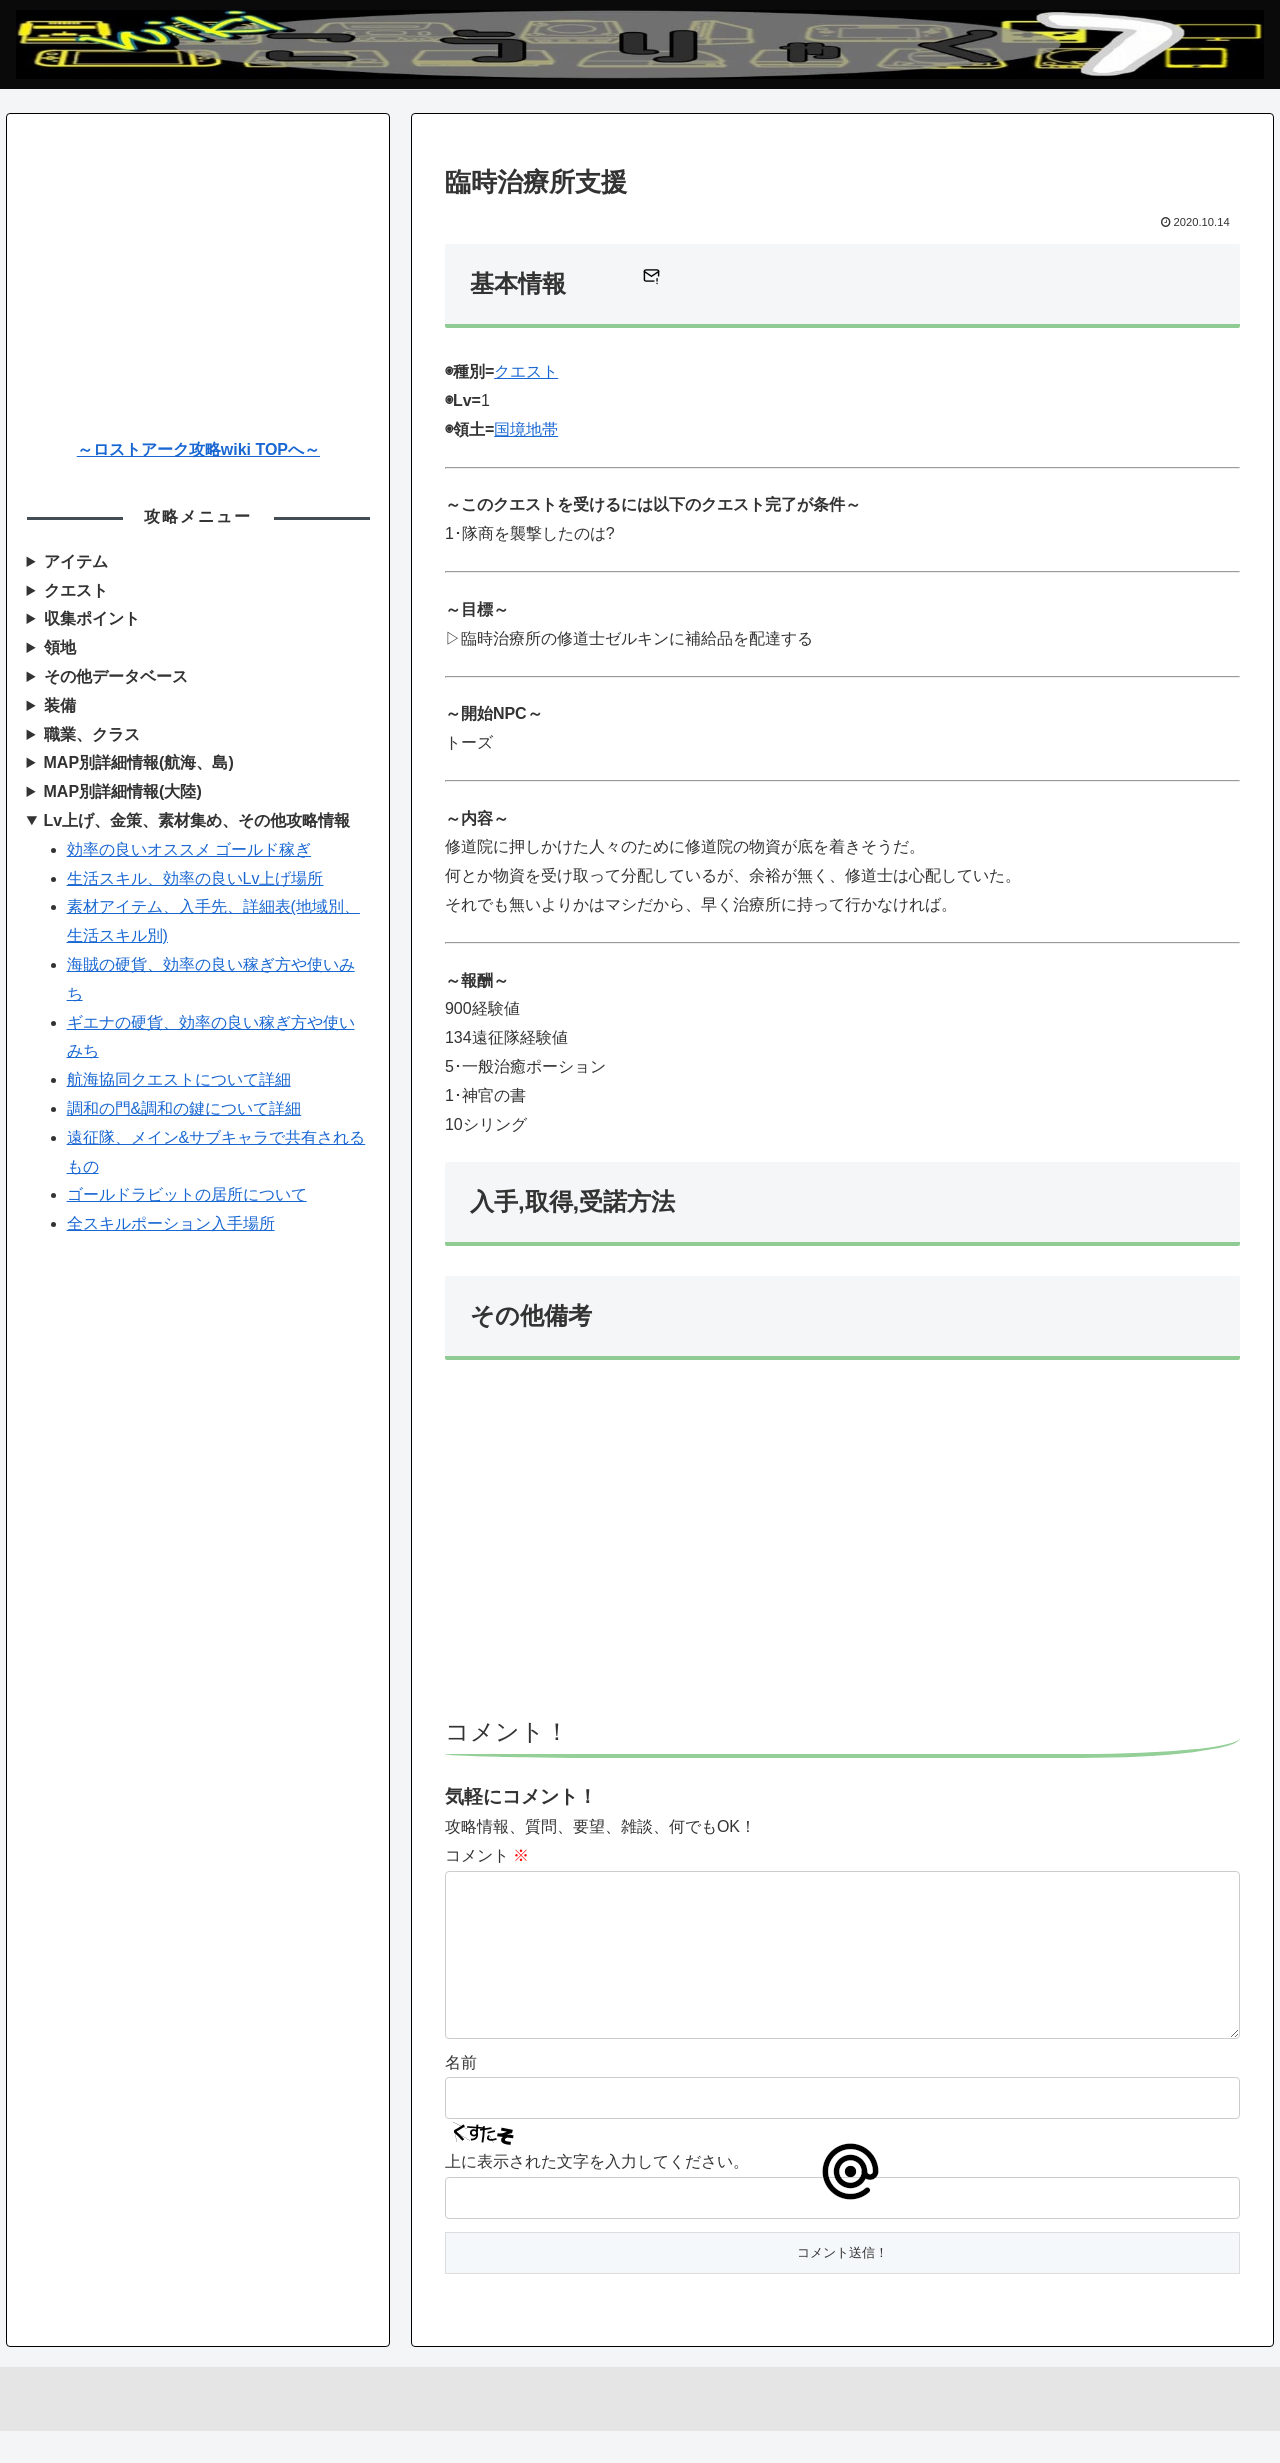  Describe the element at coordinates (850, 2171) in the screenshot. I see `mailgun email service integration` at that location.